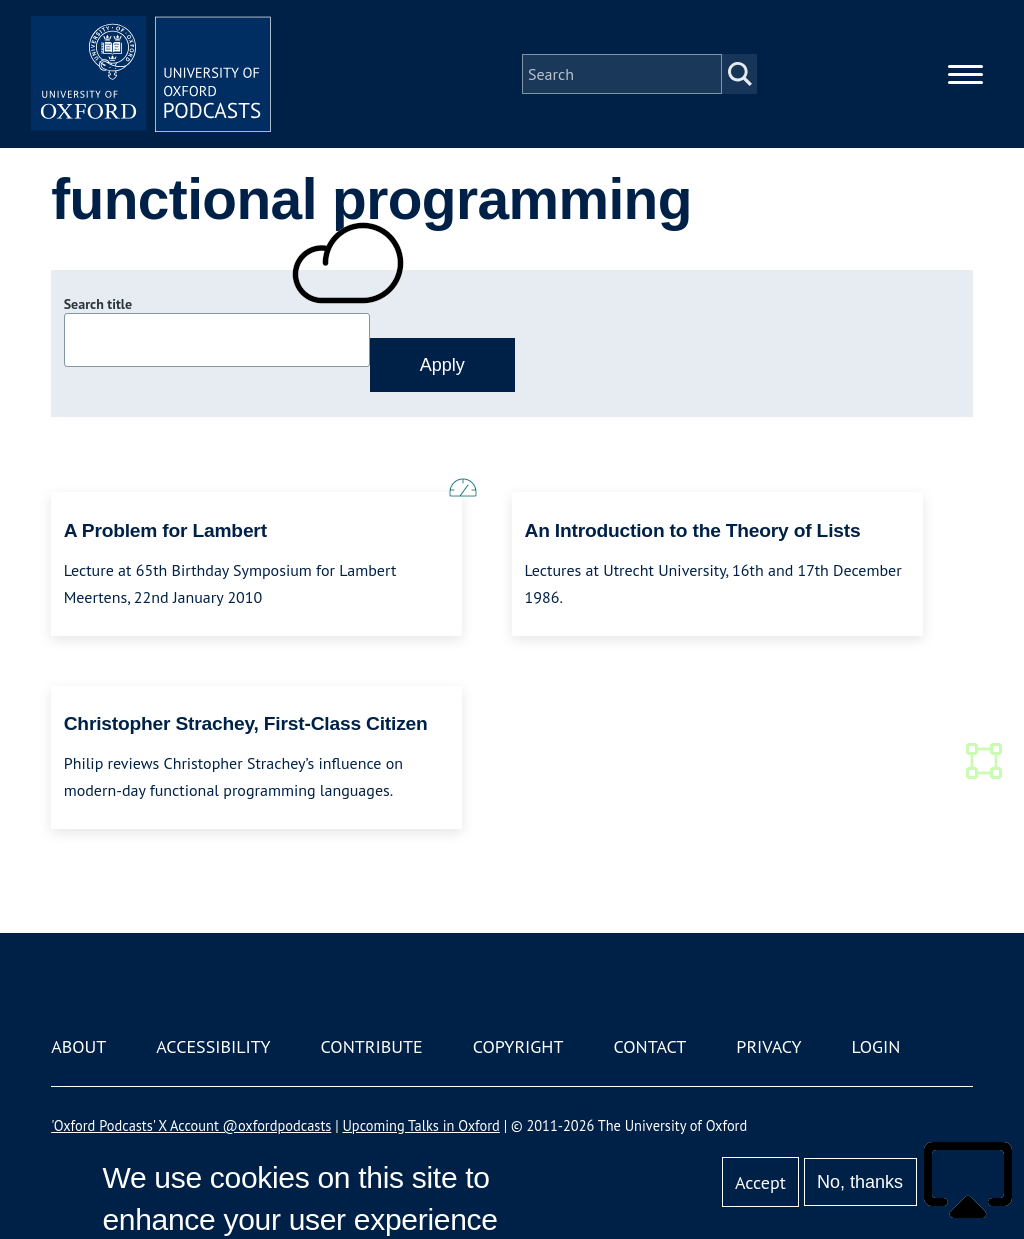 This screenshot has width=1024, height=1239. I want to click on view performance or speed metrics, so click(463, 489).